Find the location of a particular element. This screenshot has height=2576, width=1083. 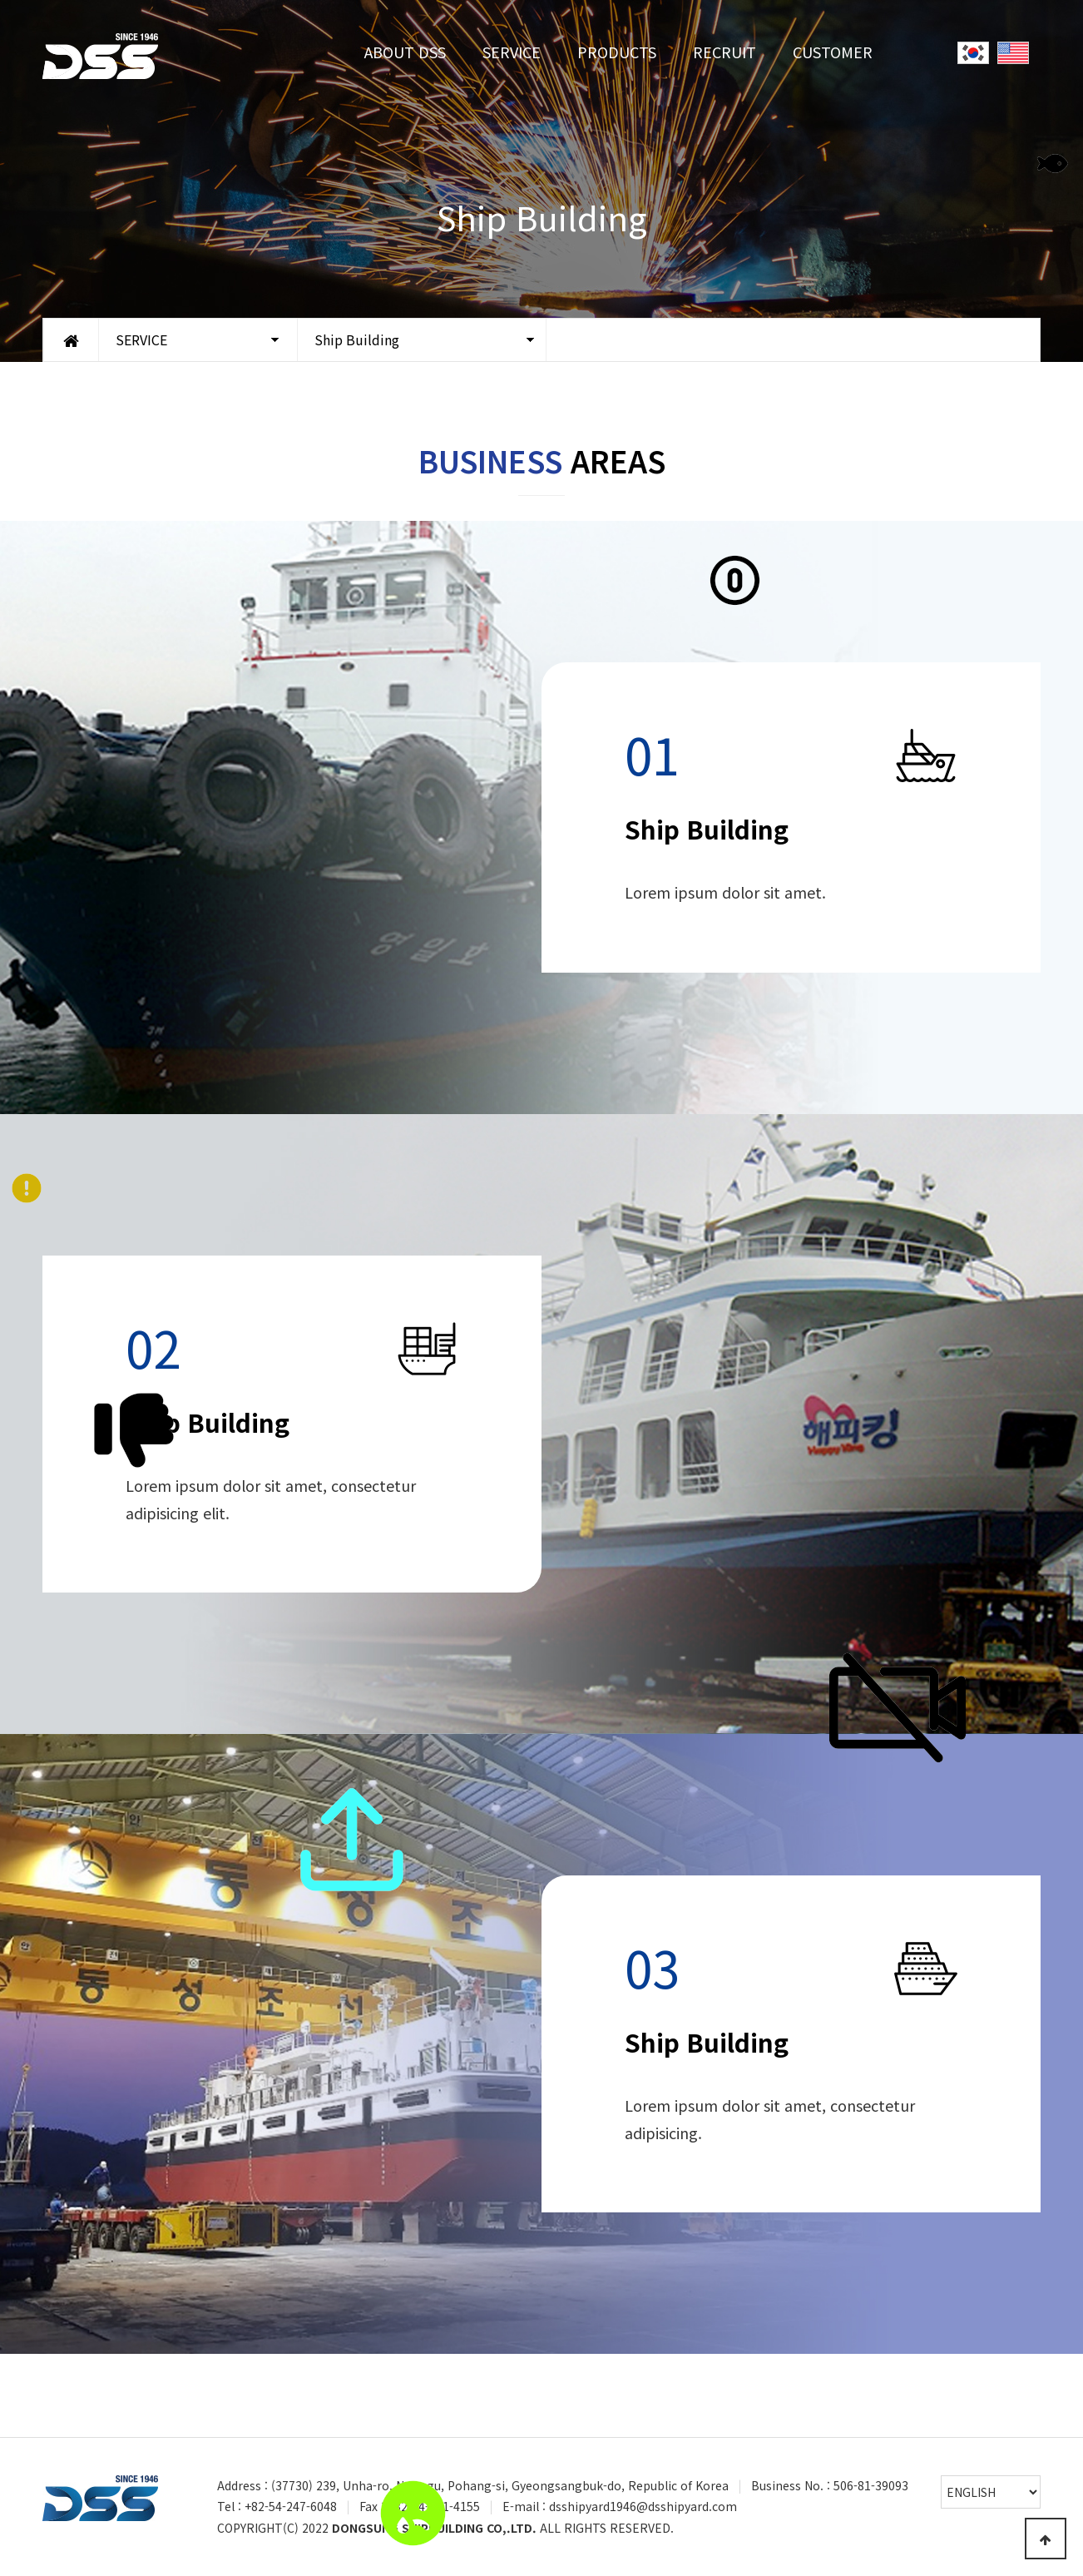

dislike or downvote content is located at coordinates (135, 1429).